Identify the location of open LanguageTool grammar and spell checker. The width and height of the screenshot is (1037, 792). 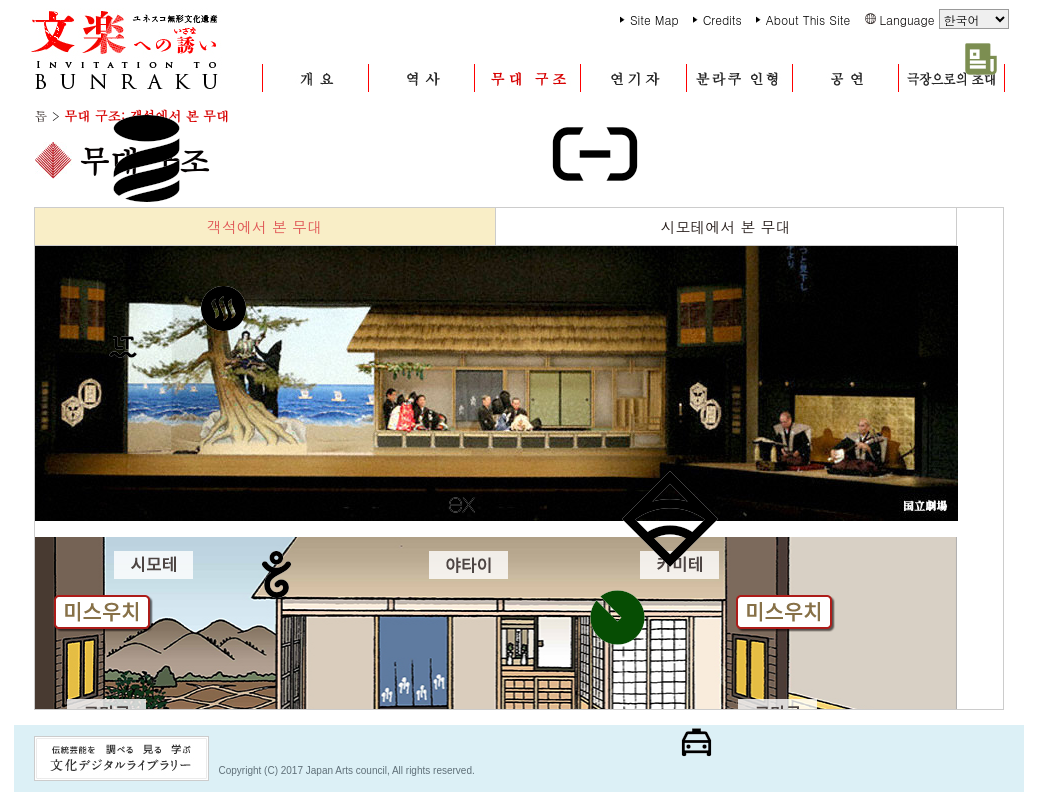
(123, 347).